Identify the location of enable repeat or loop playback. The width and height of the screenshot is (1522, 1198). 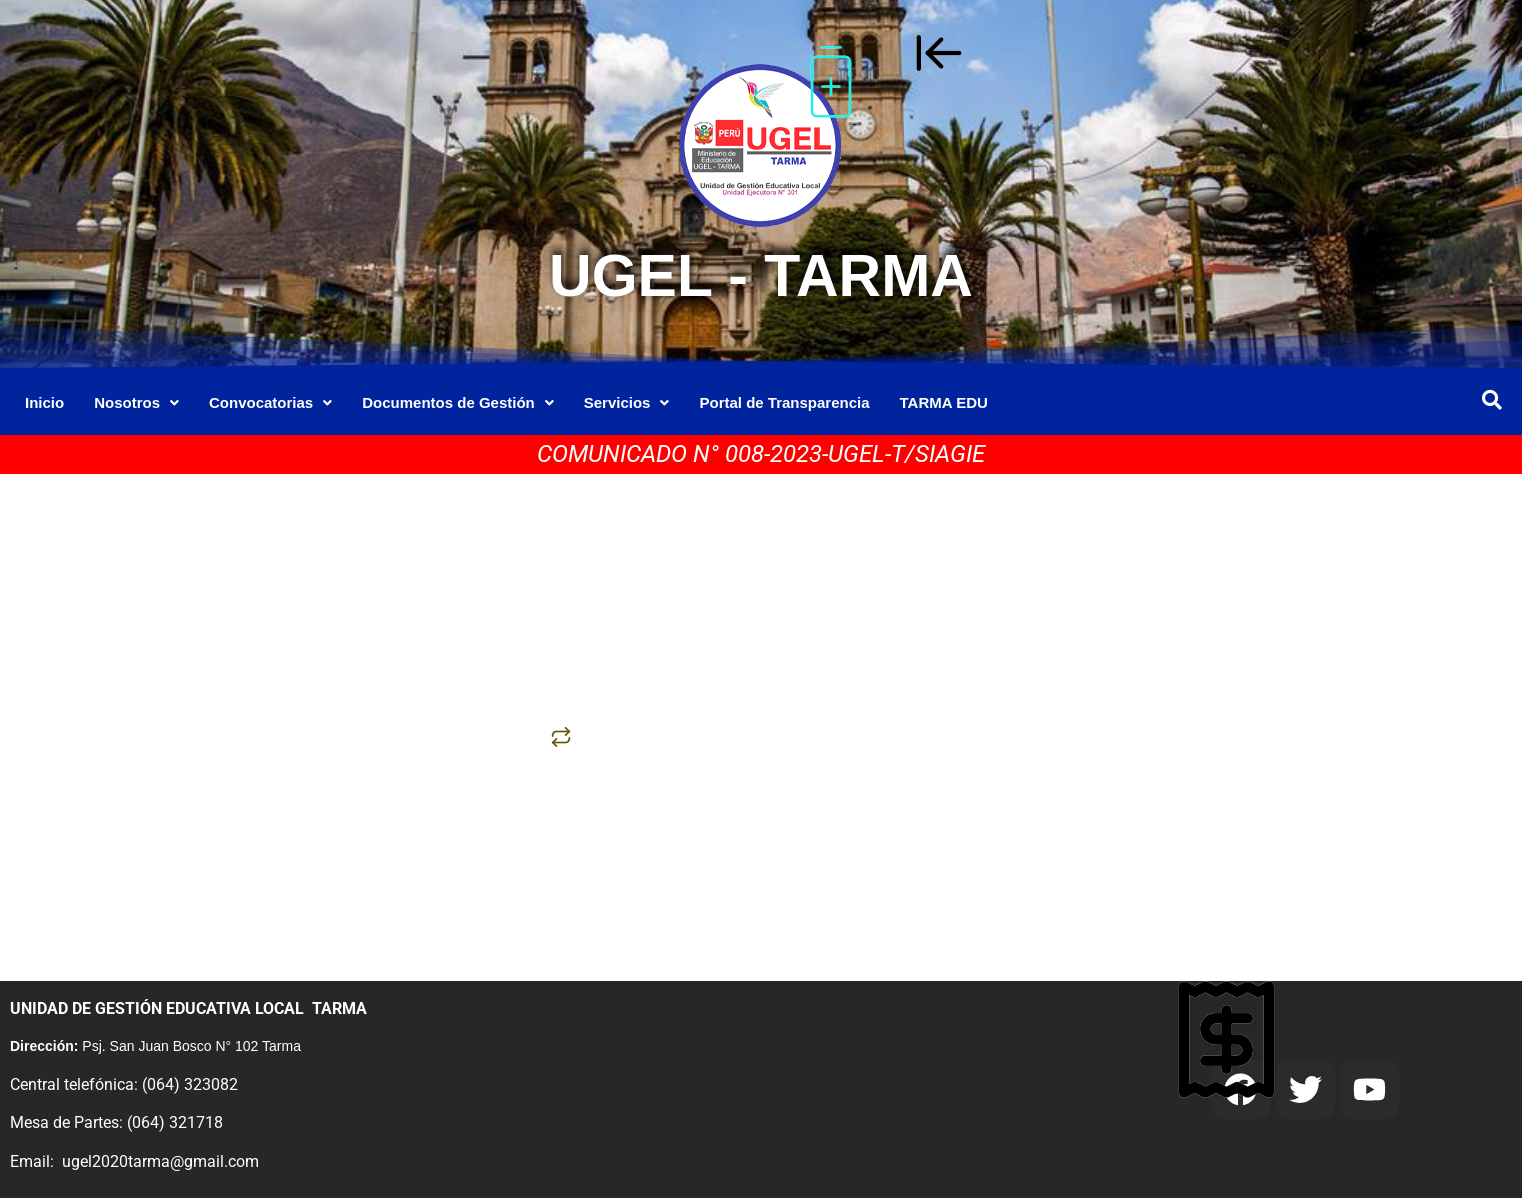
(561, 737).